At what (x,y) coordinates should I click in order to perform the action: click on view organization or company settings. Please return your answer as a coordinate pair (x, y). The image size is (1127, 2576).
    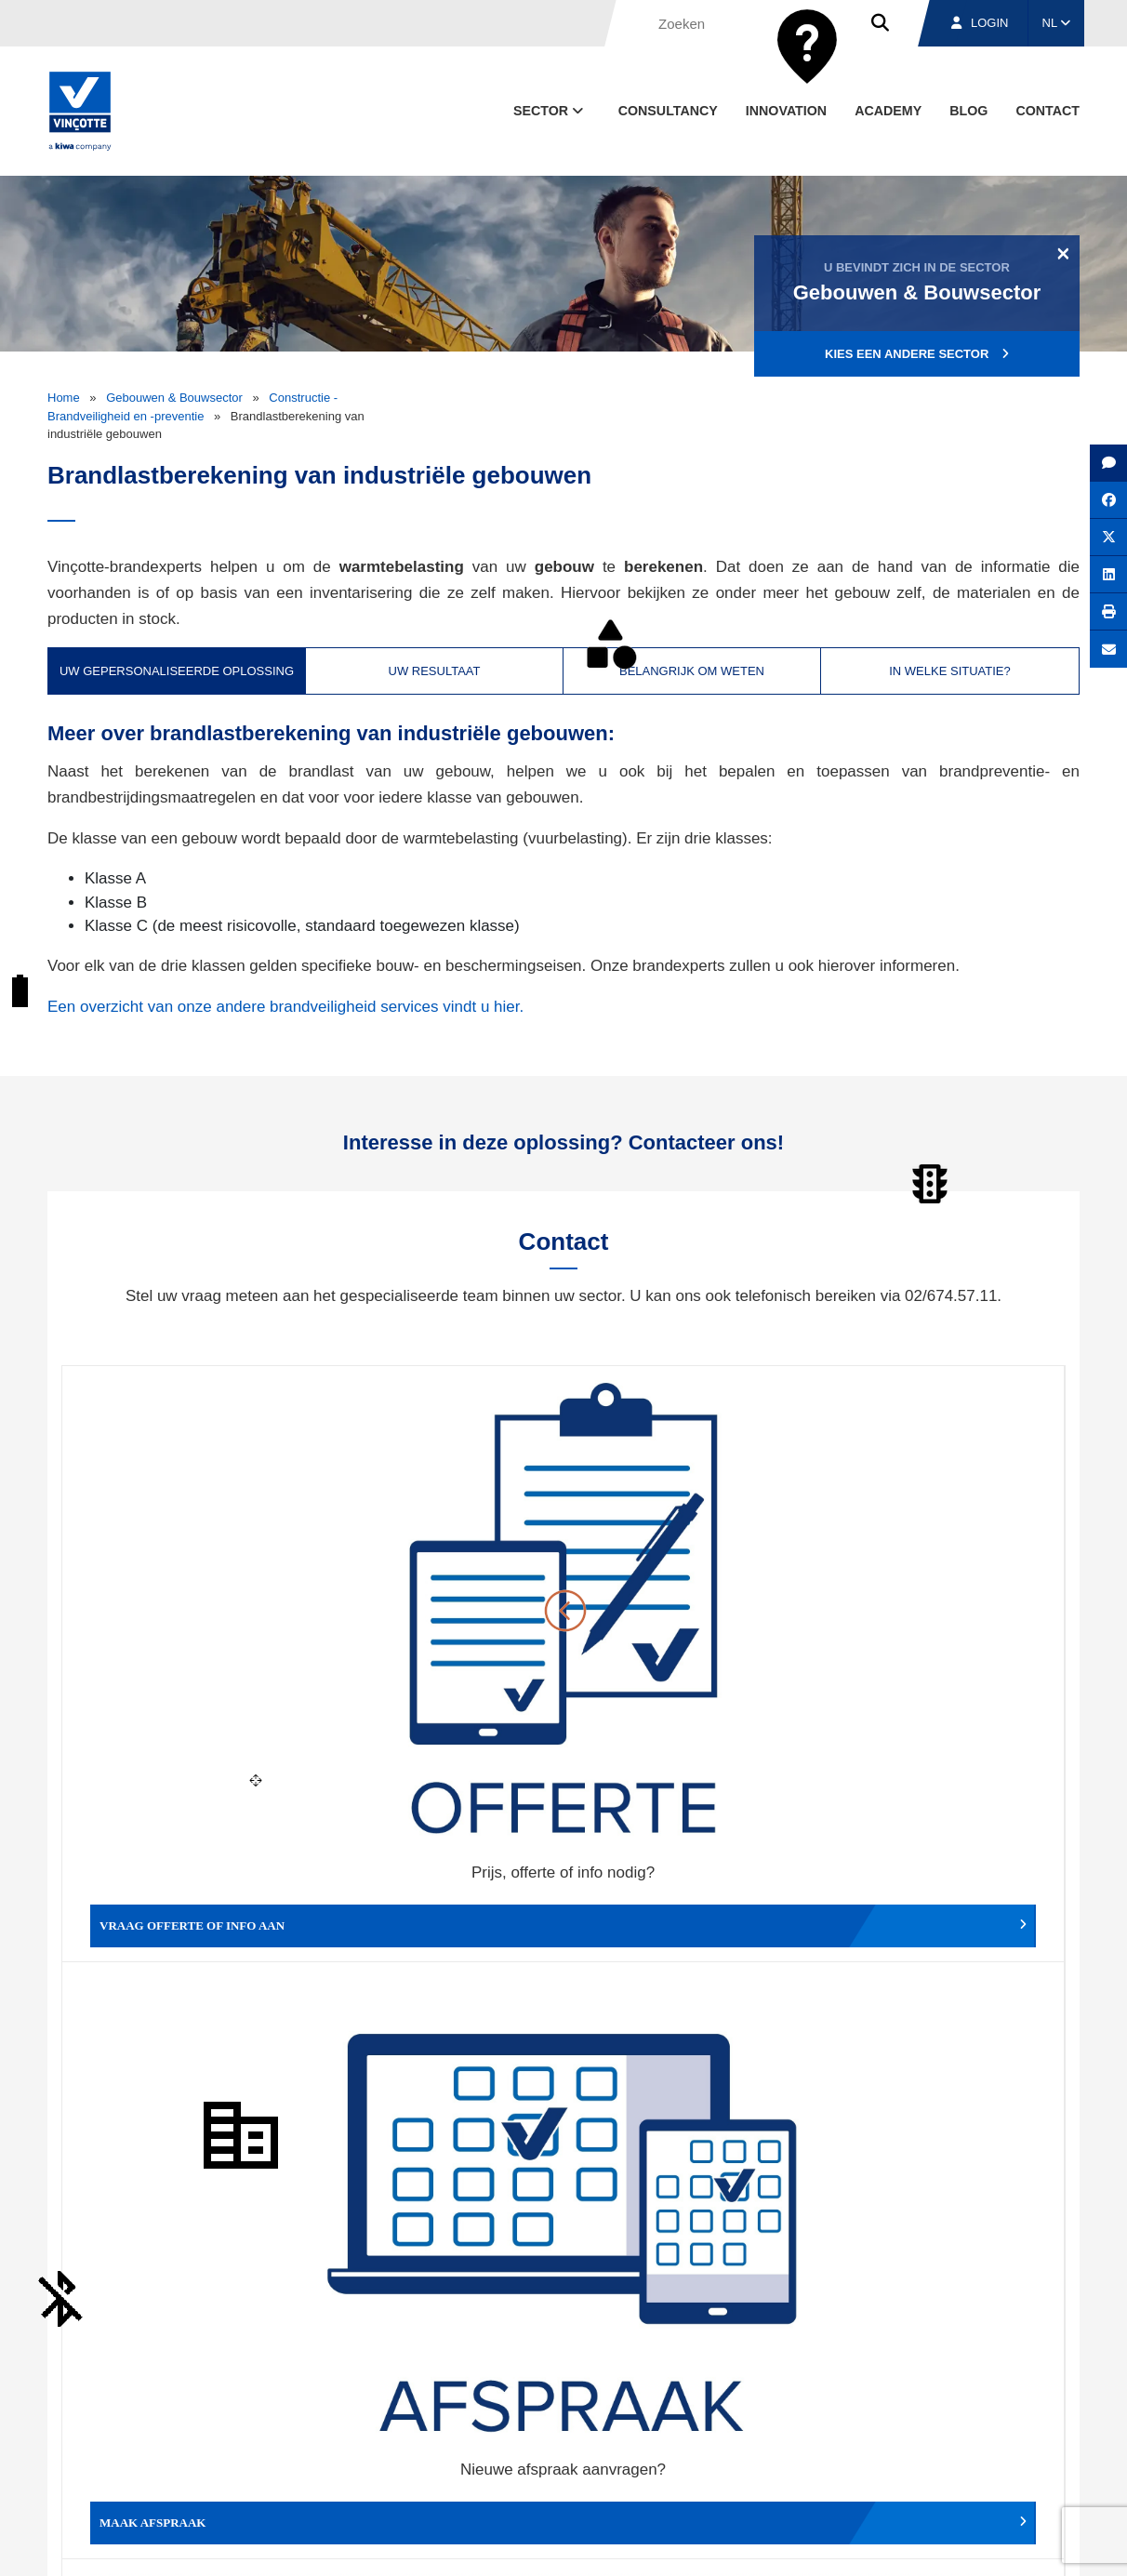
    Looking at the image, I should click on (241, 2135).